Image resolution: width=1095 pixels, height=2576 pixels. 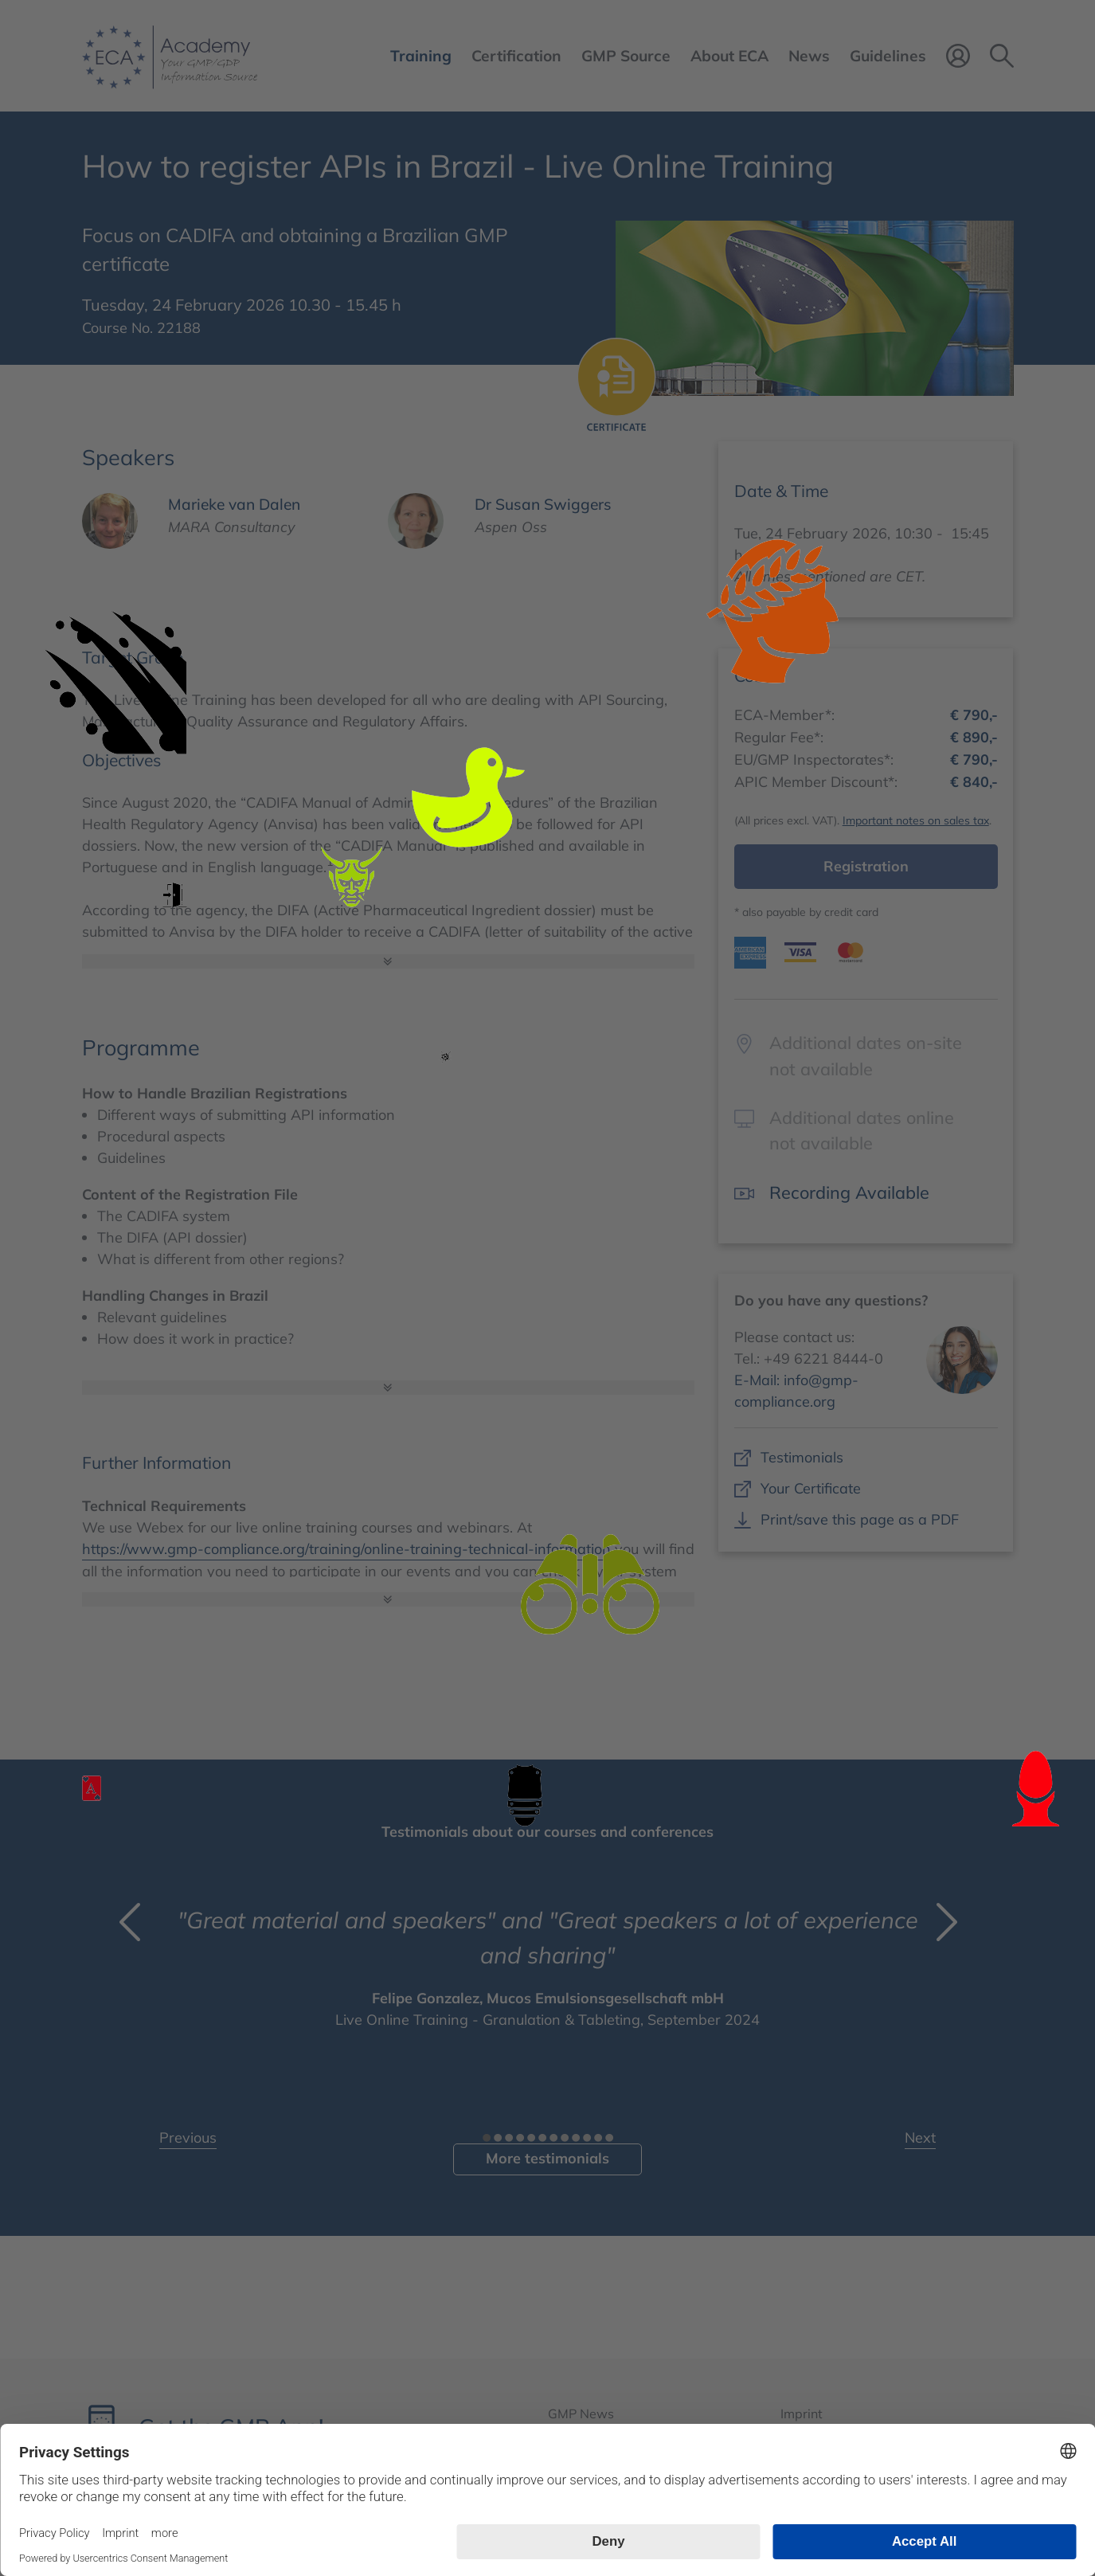 I want to click on select egg pod vehicle or transport, so click(x=1035, y=1788).